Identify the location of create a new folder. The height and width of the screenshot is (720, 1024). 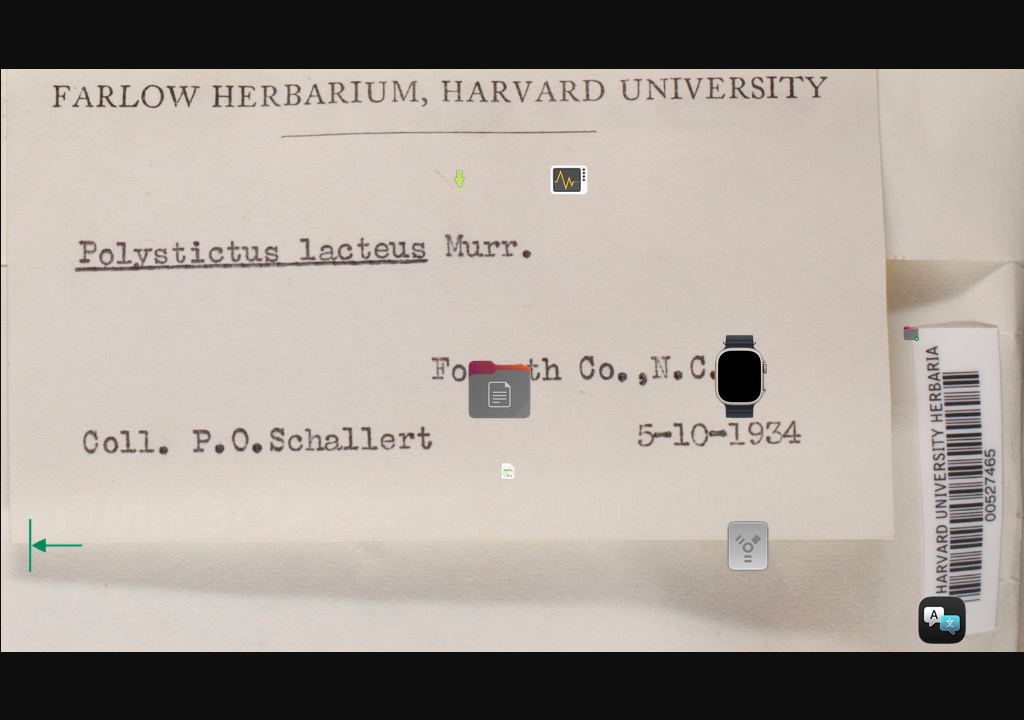
(911, 333).